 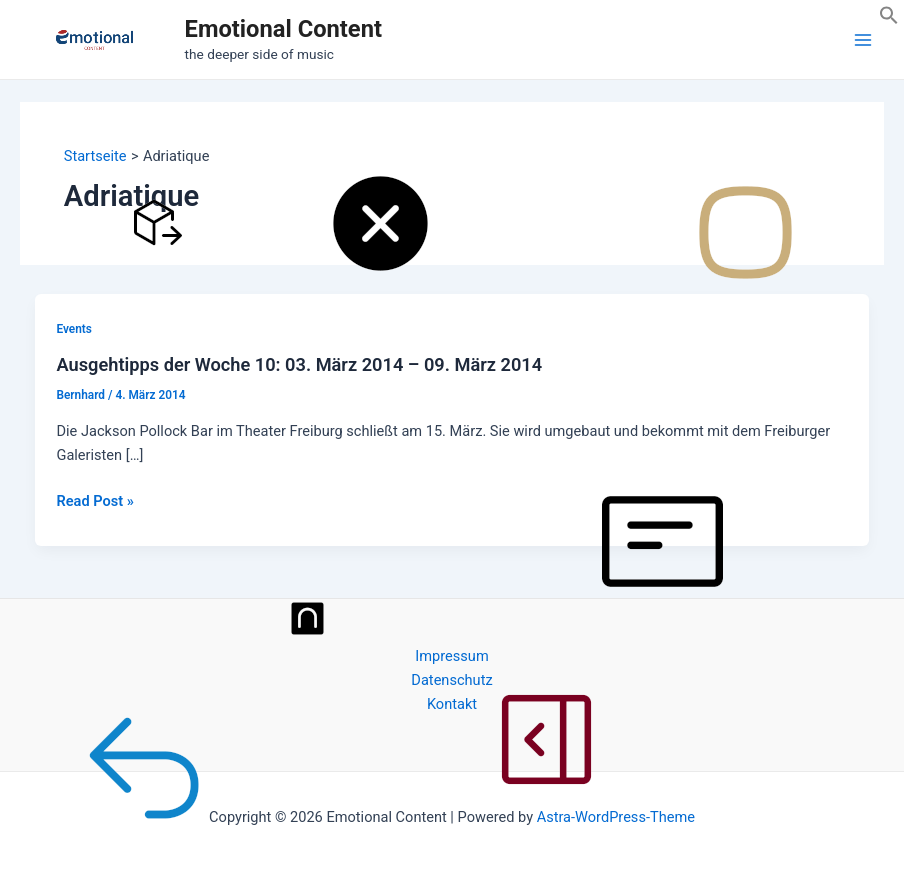 I want to click on represents a set intersection or overlap operation, so click(x=307, y=618).